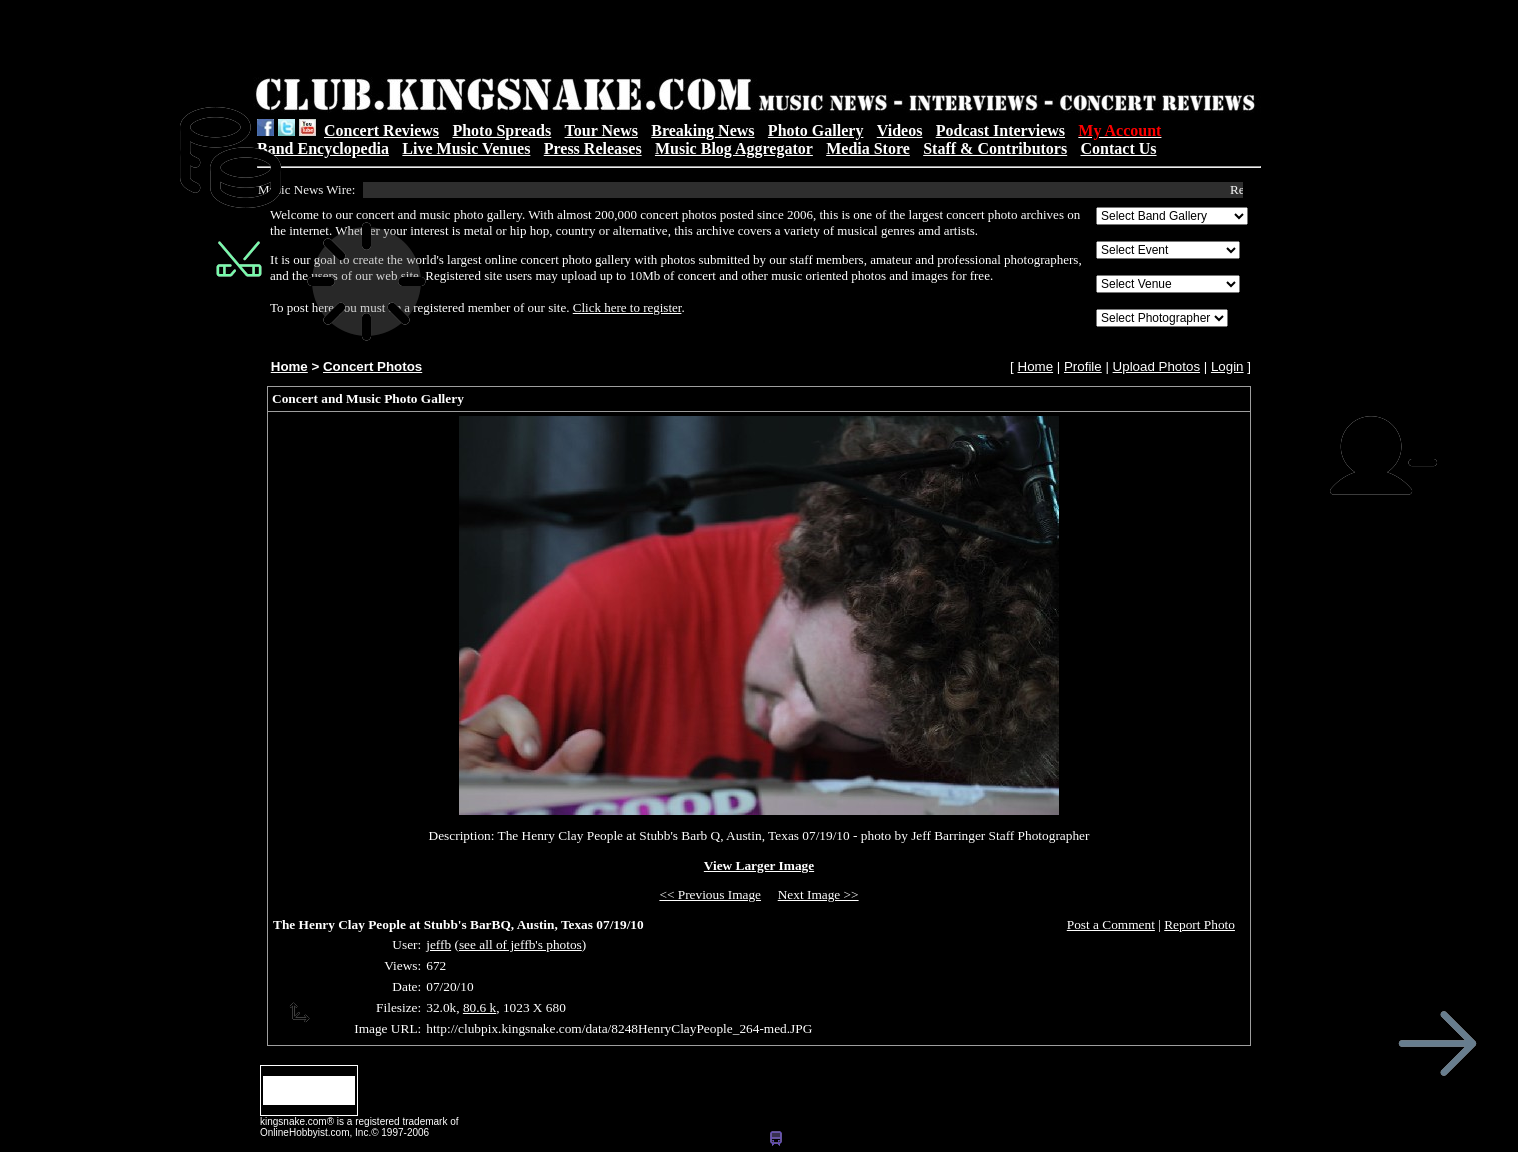  Describe the element at coordinates (239, 259) in the screenshot. I see `view hockey scores or sports updates` at that location.